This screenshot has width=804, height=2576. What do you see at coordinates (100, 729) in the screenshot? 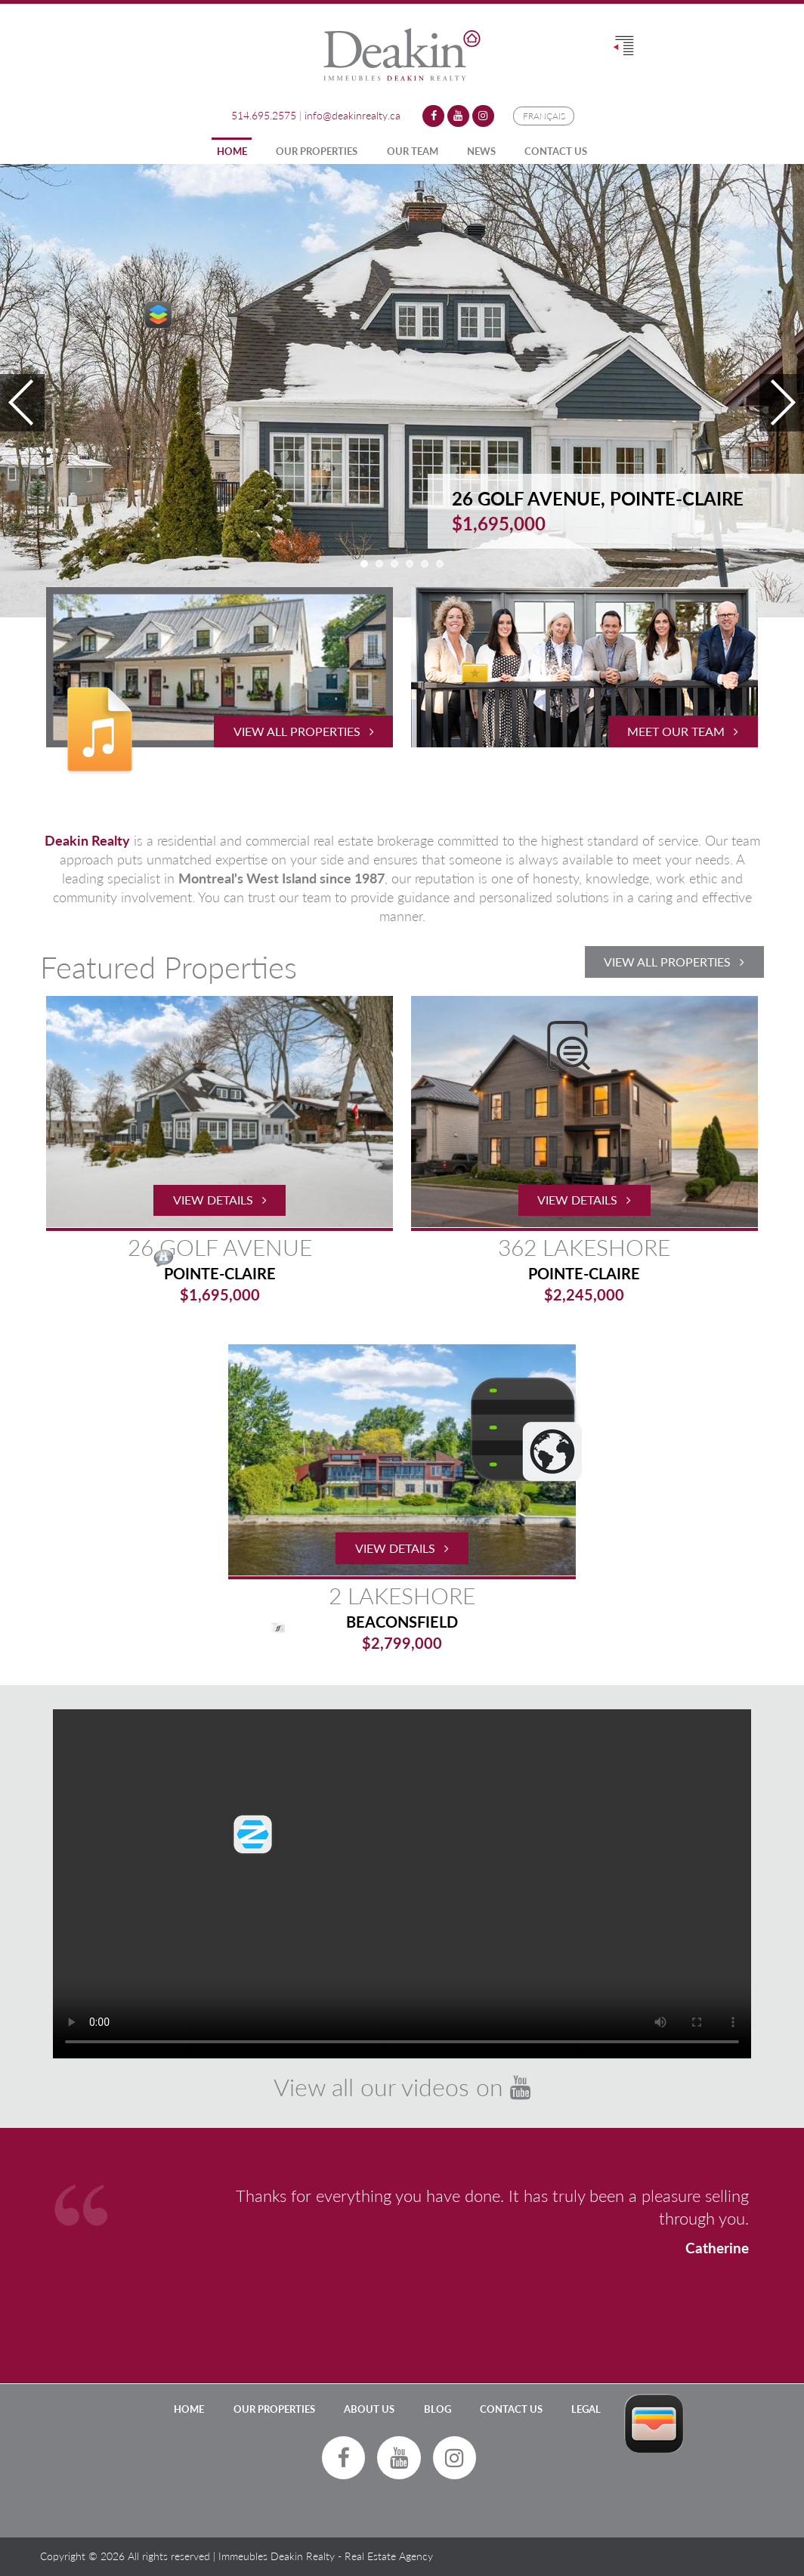
I see `an ogg audio file` at bounding box center [100, 729].